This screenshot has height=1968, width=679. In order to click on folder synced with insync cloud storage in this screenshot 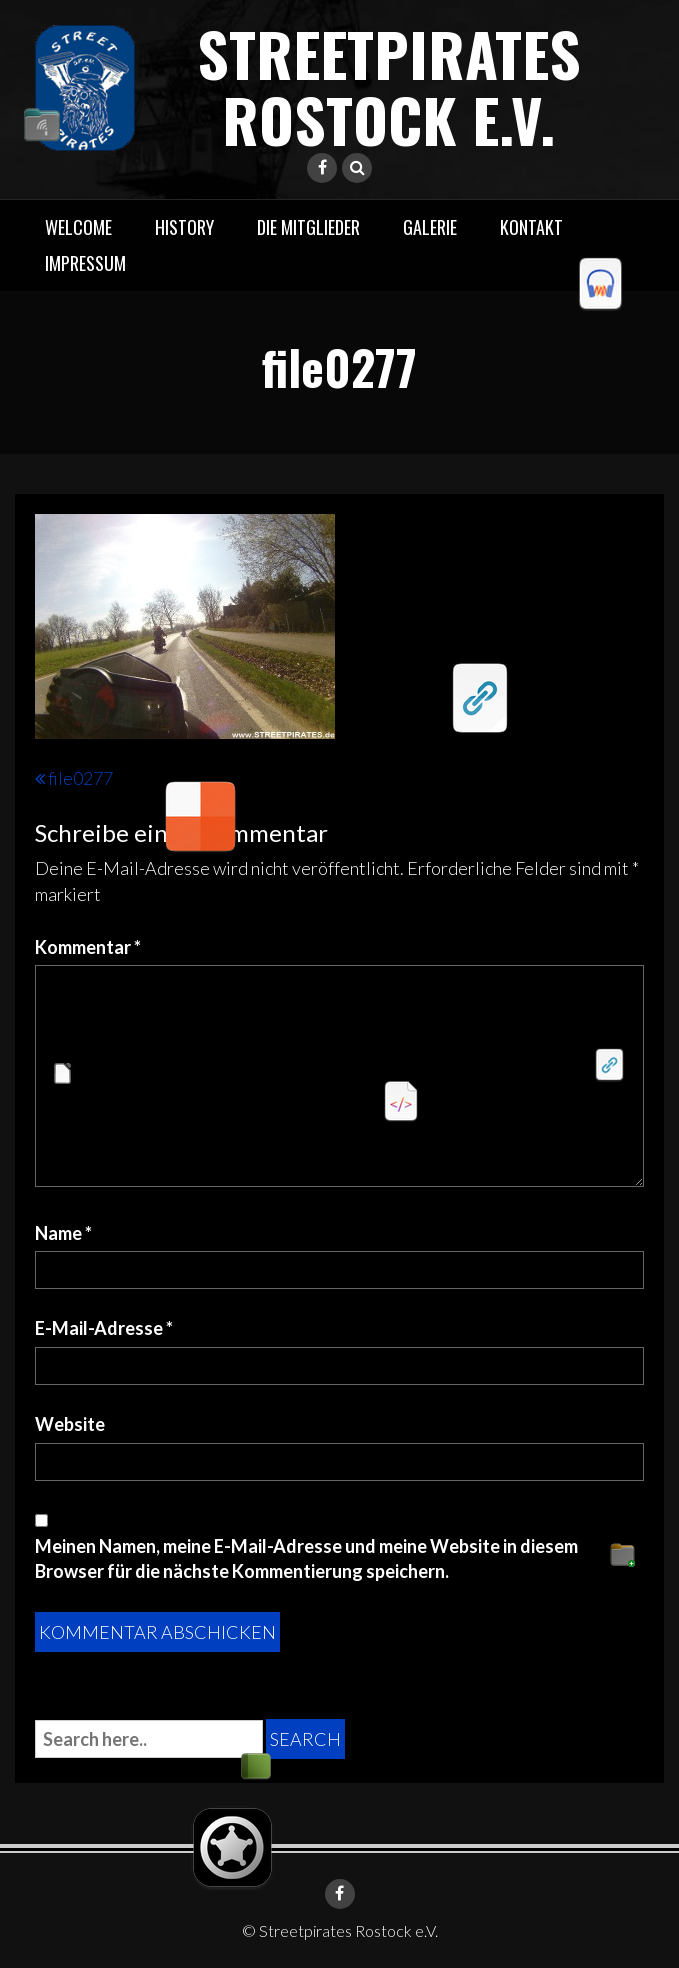, I will do `click(42, 124)`.